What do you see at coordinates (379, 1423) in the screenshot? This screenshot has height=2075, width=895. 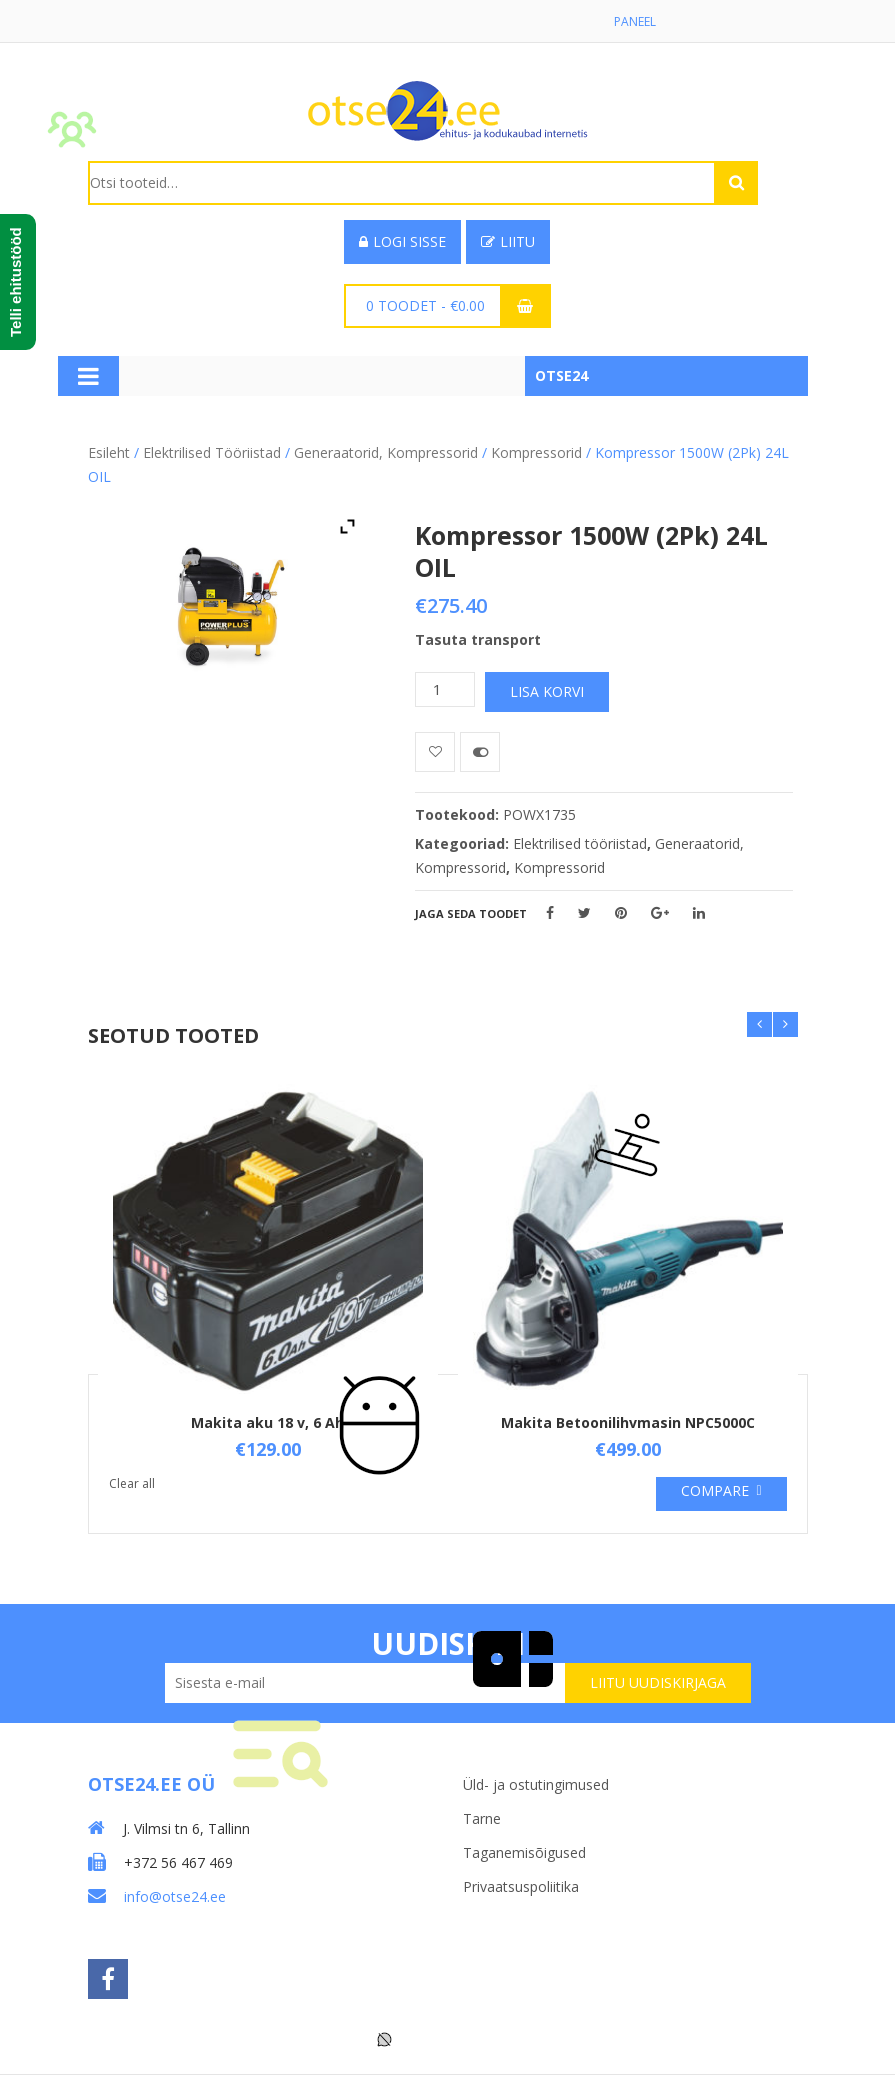 I see `android device or system settings` at bounding box center [379, 1423].